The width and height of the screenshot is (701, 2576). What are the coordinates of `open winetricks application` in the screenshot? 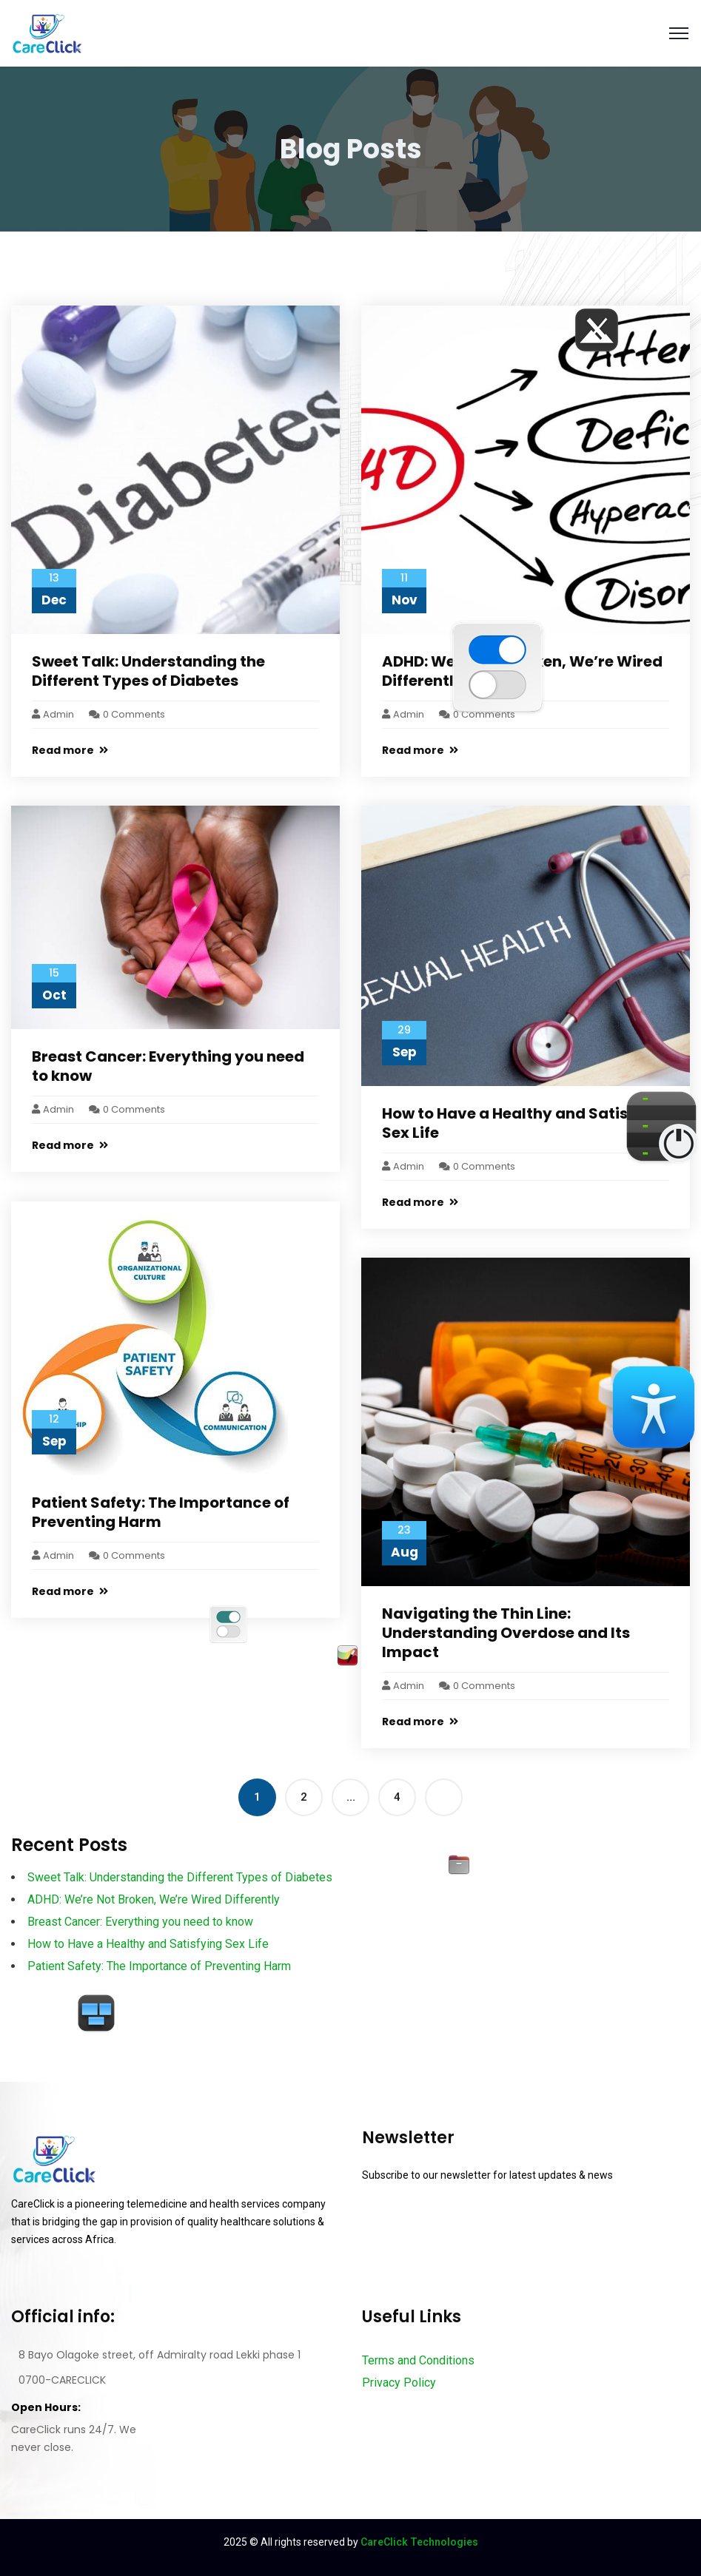 It's located at (347, 1655).